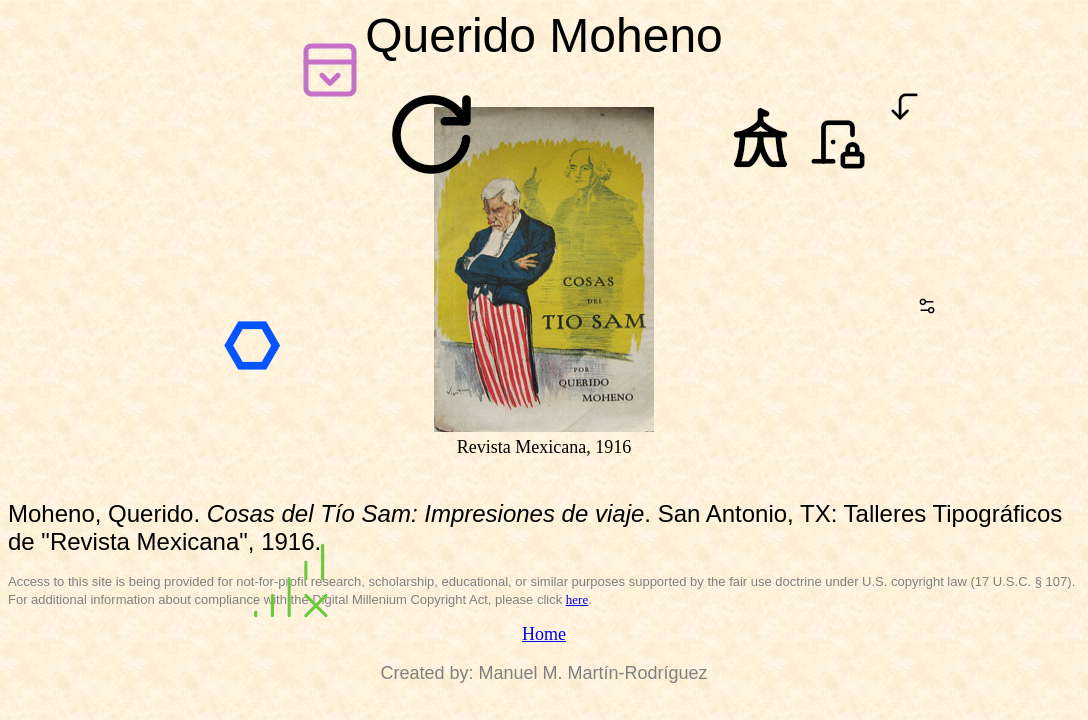 The image size is (1088, 720). I want to click on view circus or entertainment venues, so click(760, 137).